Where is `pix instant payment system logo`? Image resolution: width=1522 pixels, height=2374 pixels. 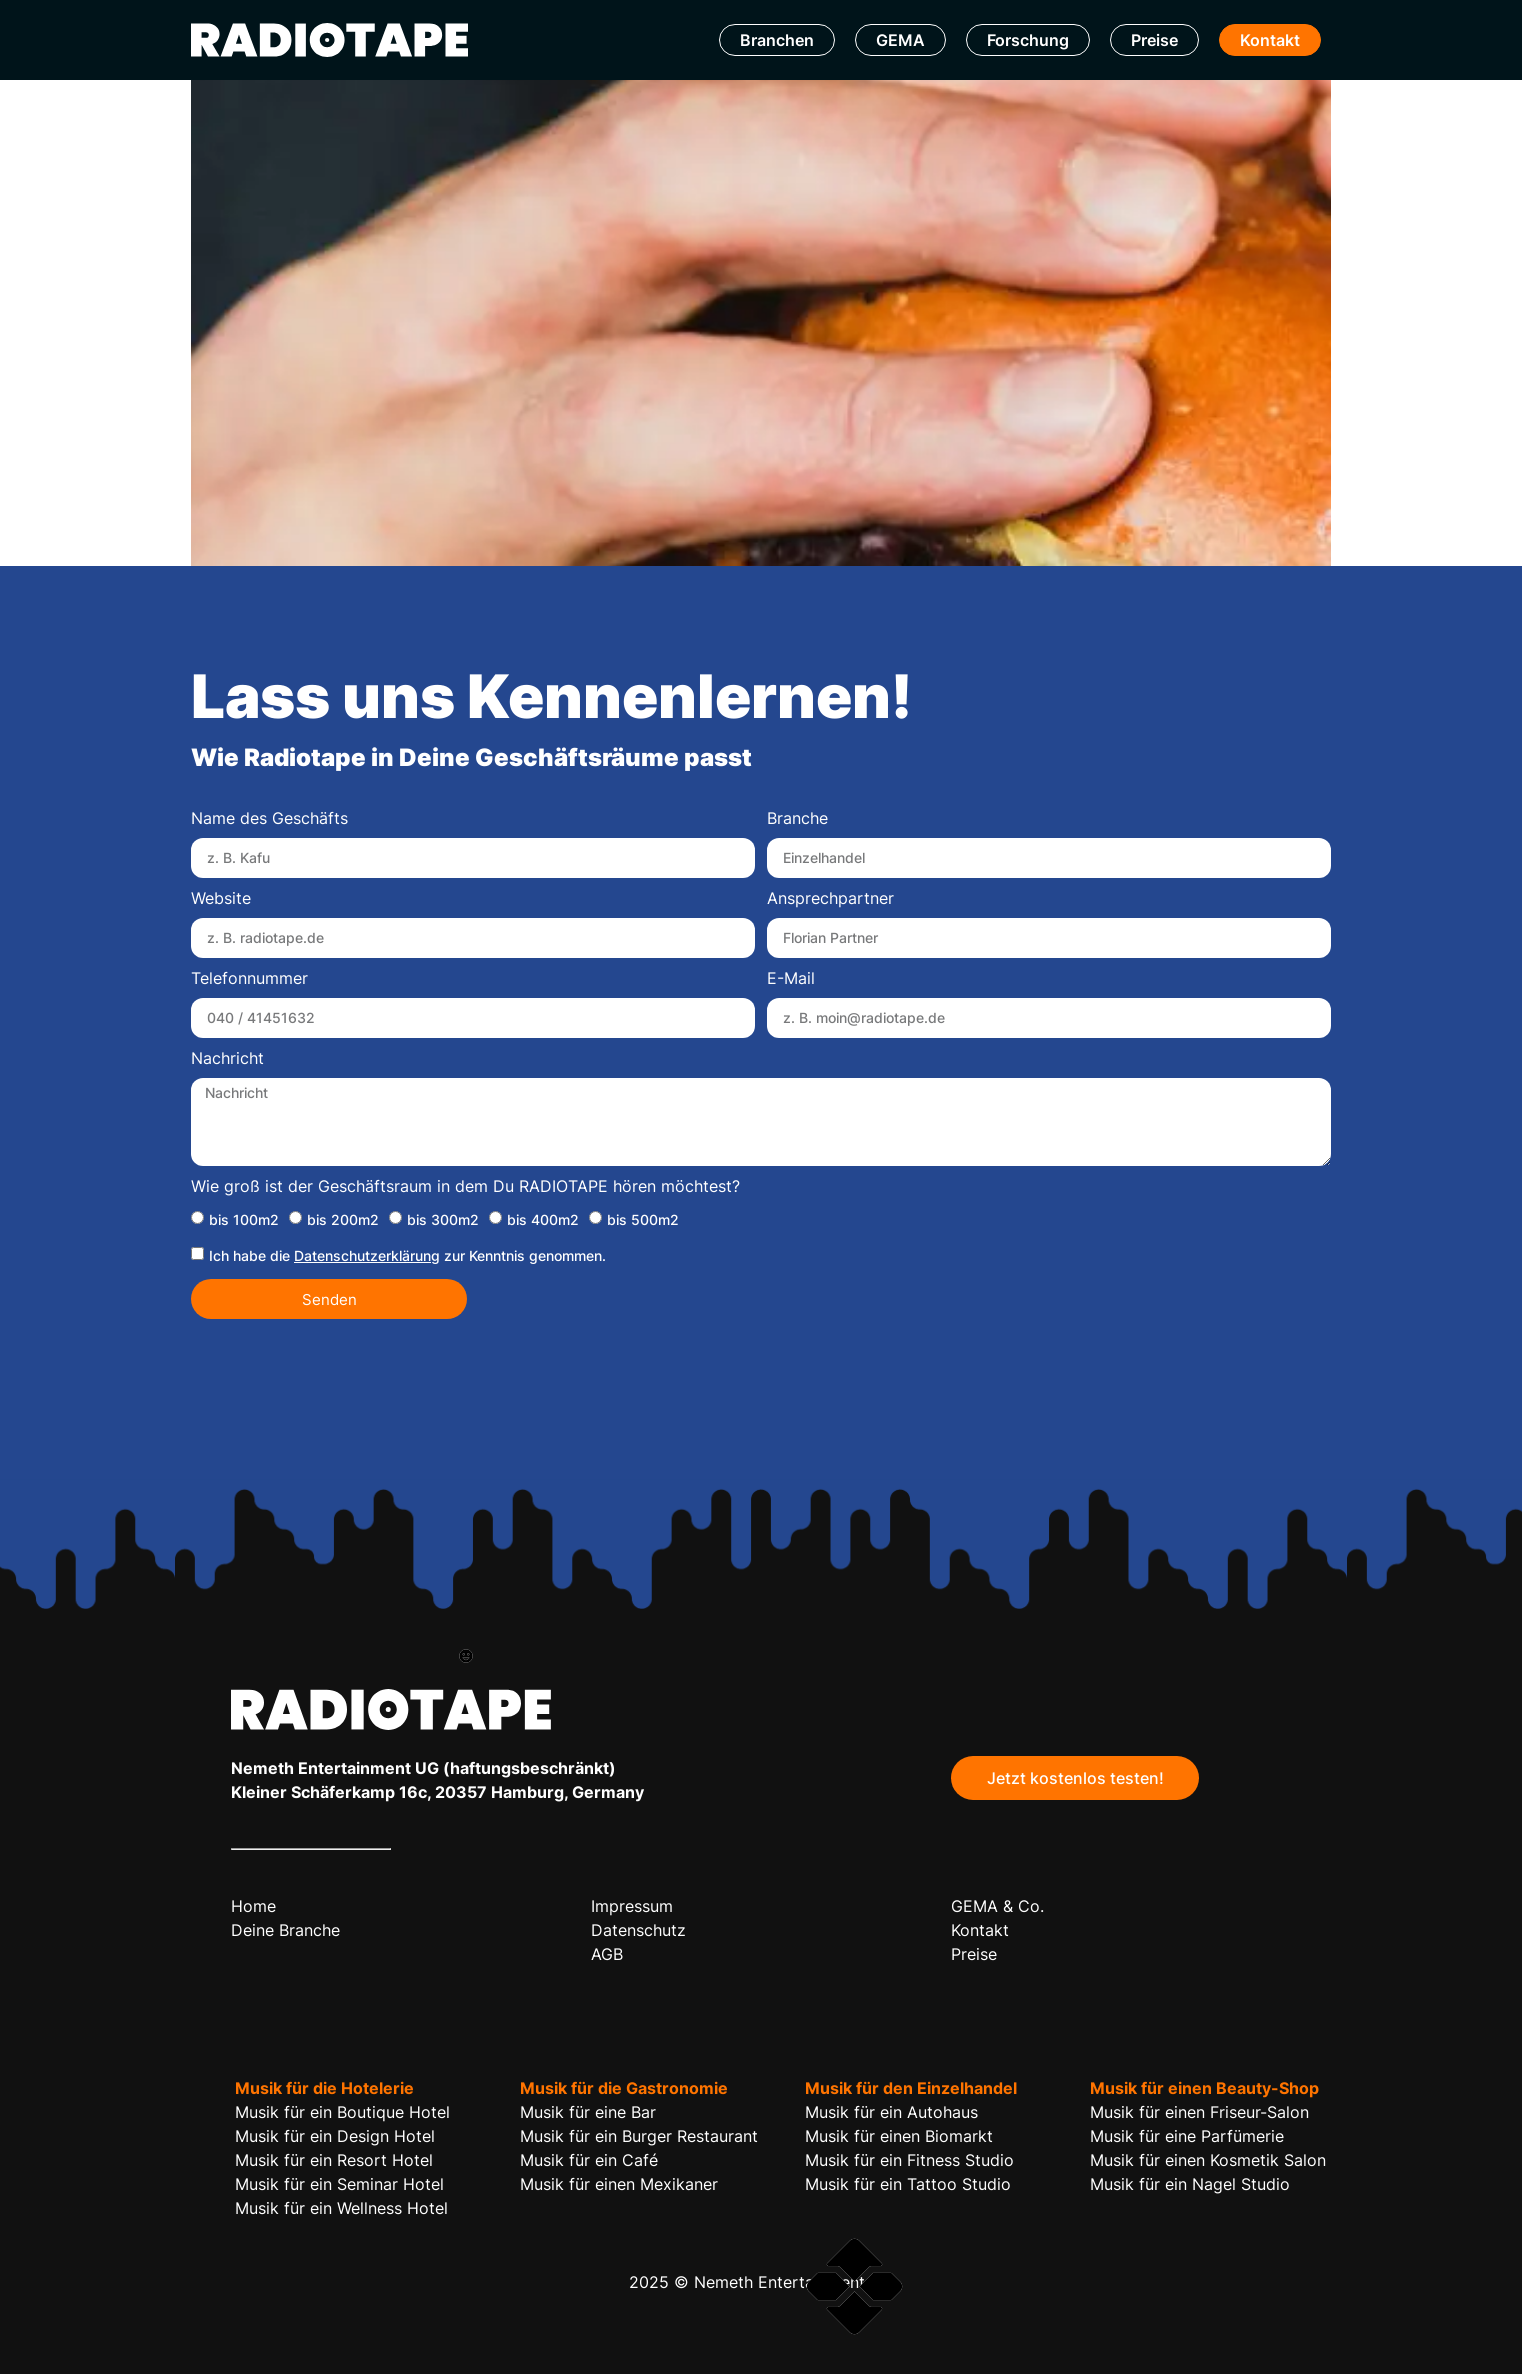 pix instant payment system logo is located at coordinates (854, 2286).